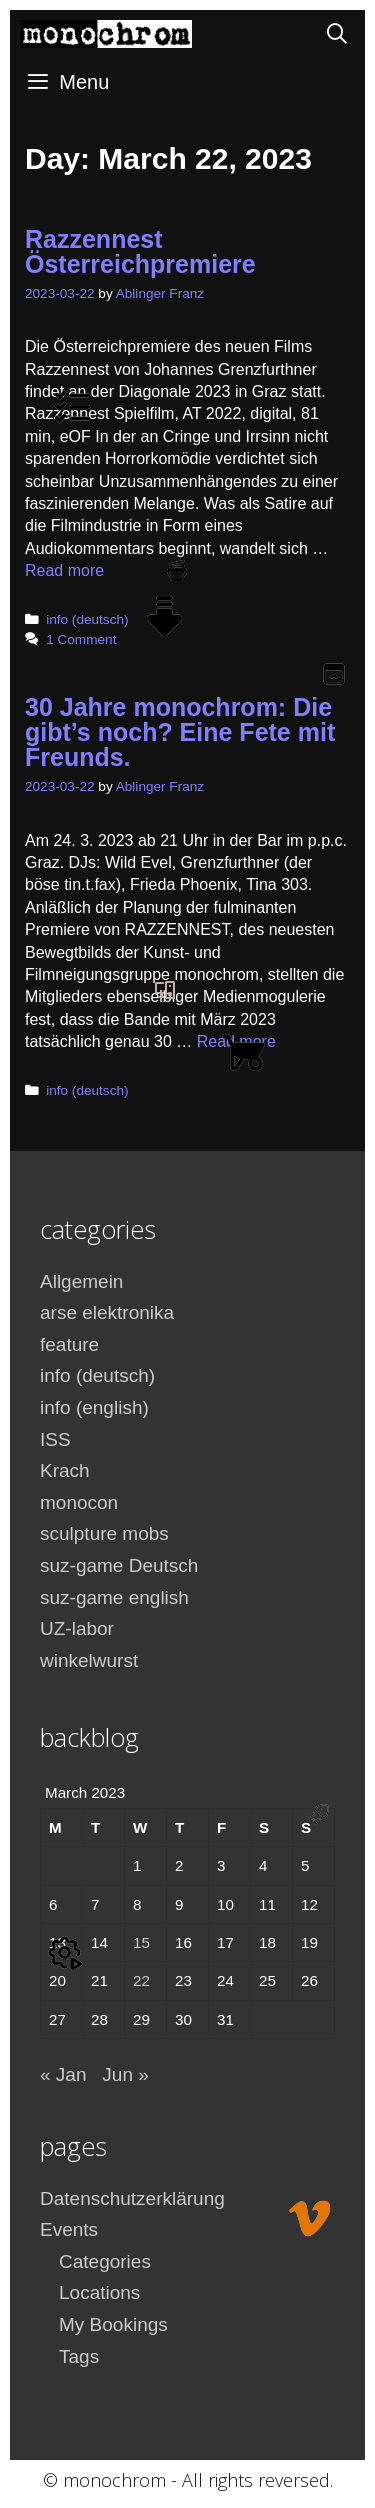 The width and height of the screenshot is (375, 2508). Describe the element at coordinates (165, 990) in the screenshot. I see `view connected devices` at that location.